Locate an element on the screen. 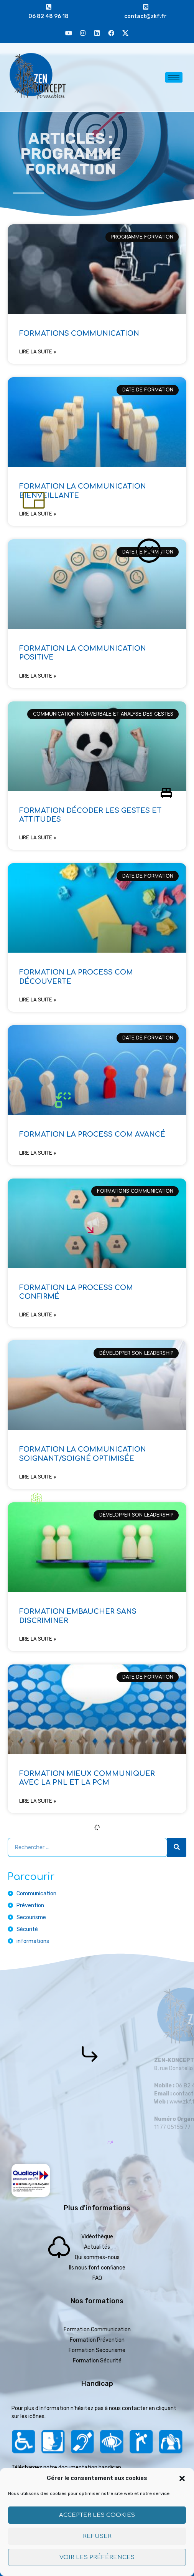  close or dismiss a dialog is located at coordinates (149, 550).